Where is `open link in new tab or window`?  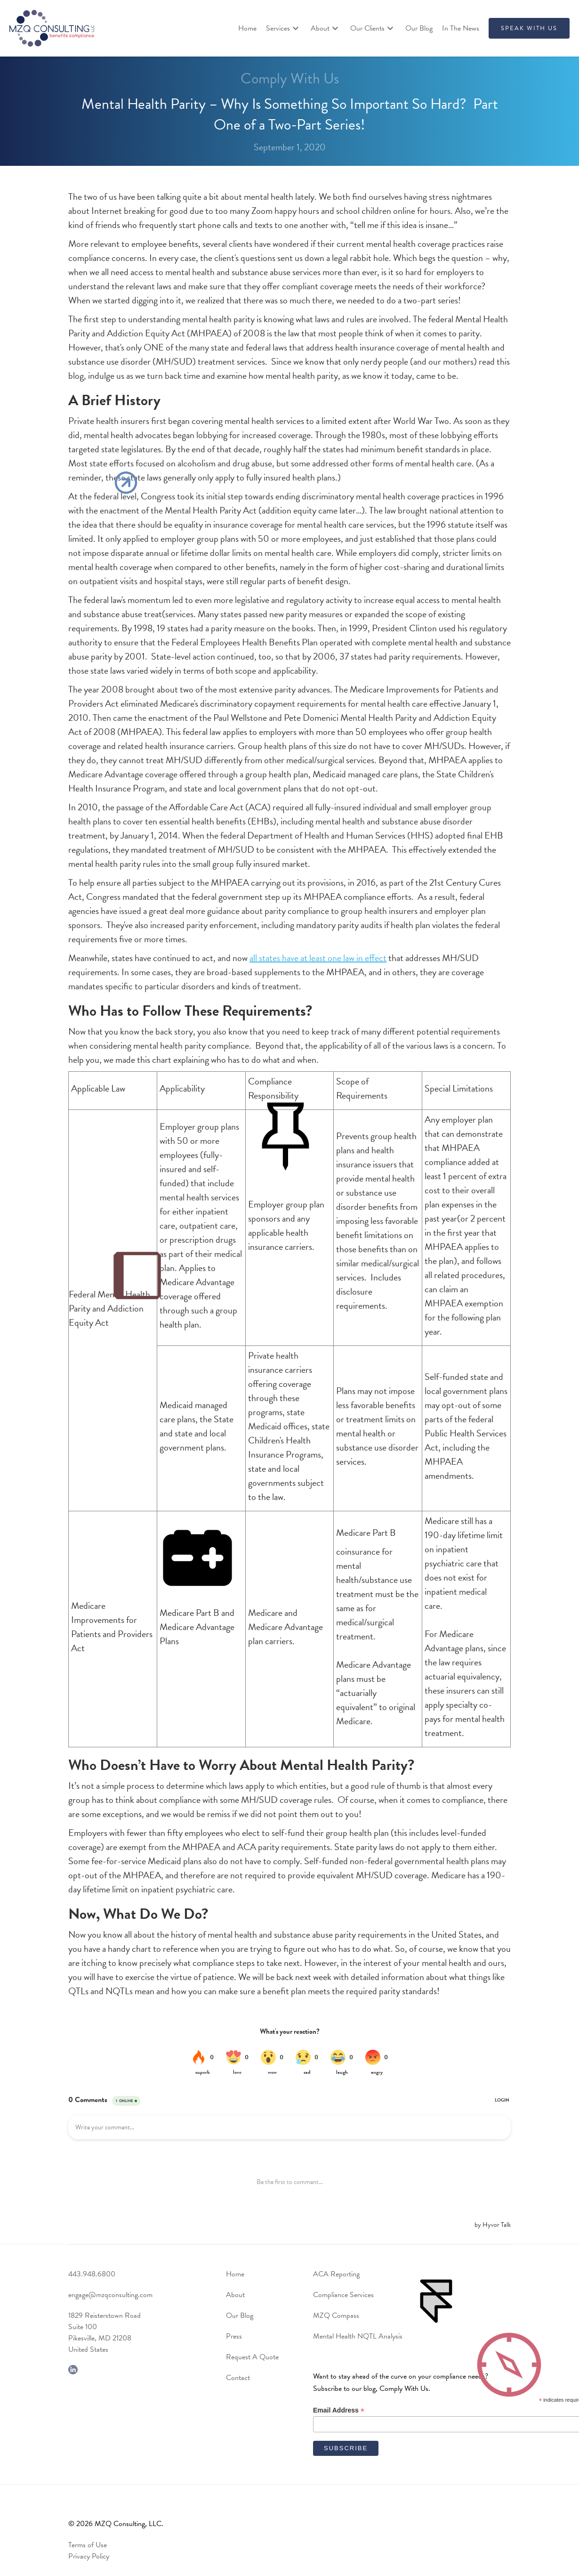 open link in new tab or window is located at coordinates (126, 482).